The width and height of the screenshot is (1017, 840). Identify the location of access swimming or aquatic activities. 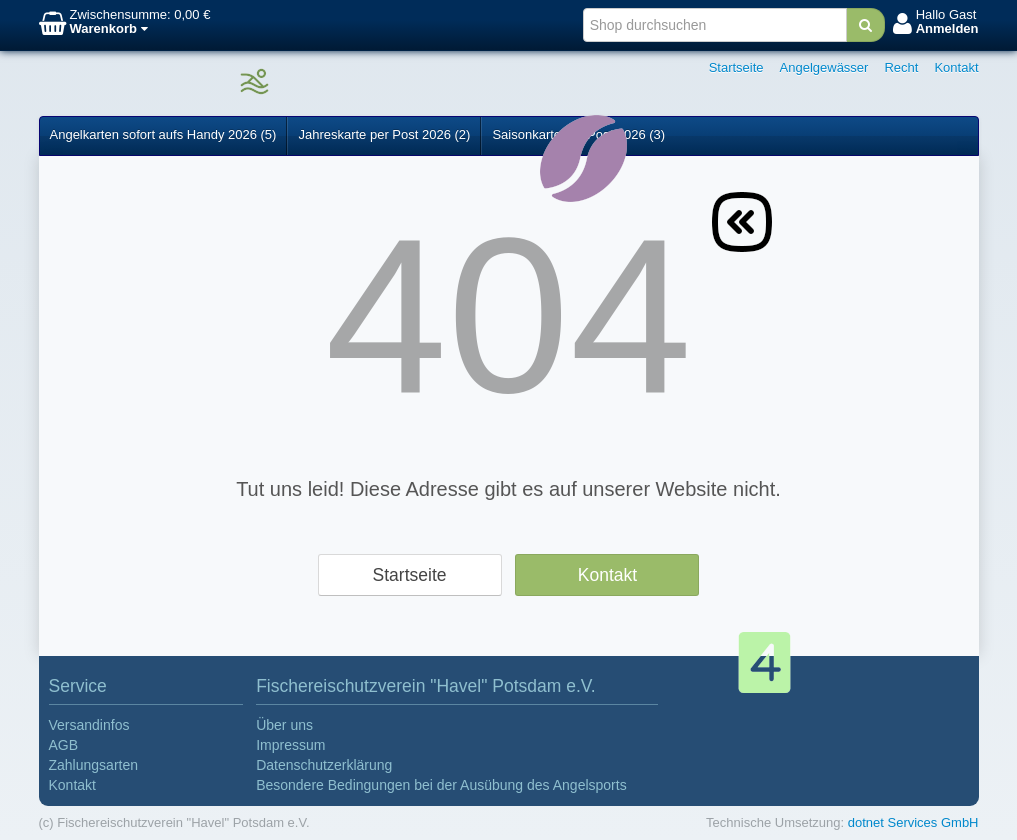
(254, 81).